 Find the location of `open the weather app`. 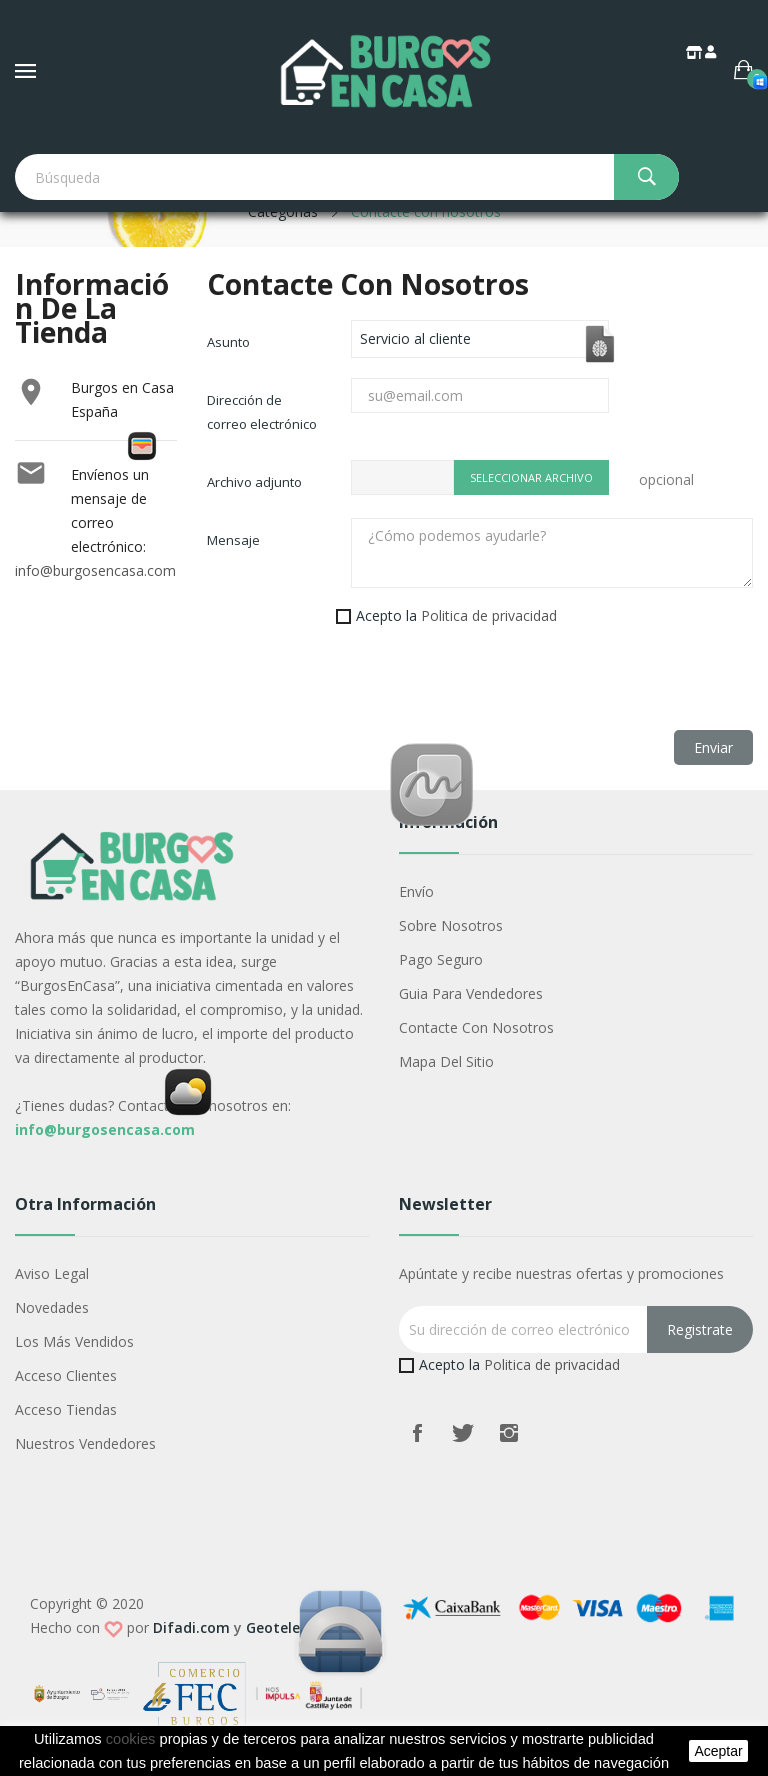

open the weather app is located at coordinates (188, 1092).